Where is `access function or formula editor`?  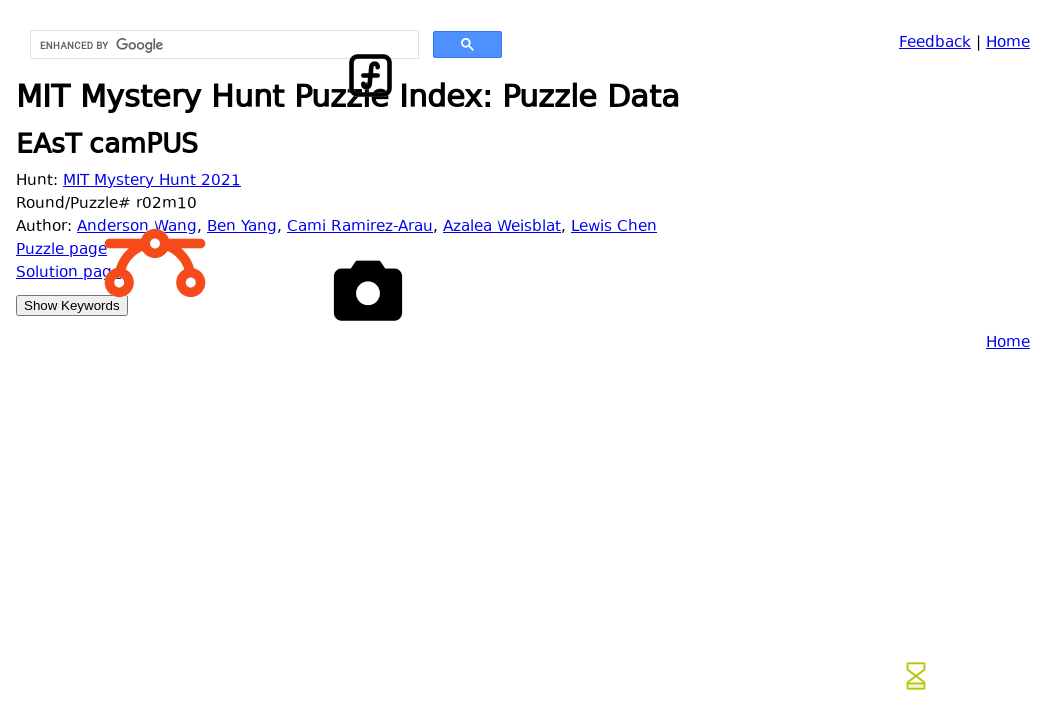
access function or formula editor is located at coordinates (370, 75).